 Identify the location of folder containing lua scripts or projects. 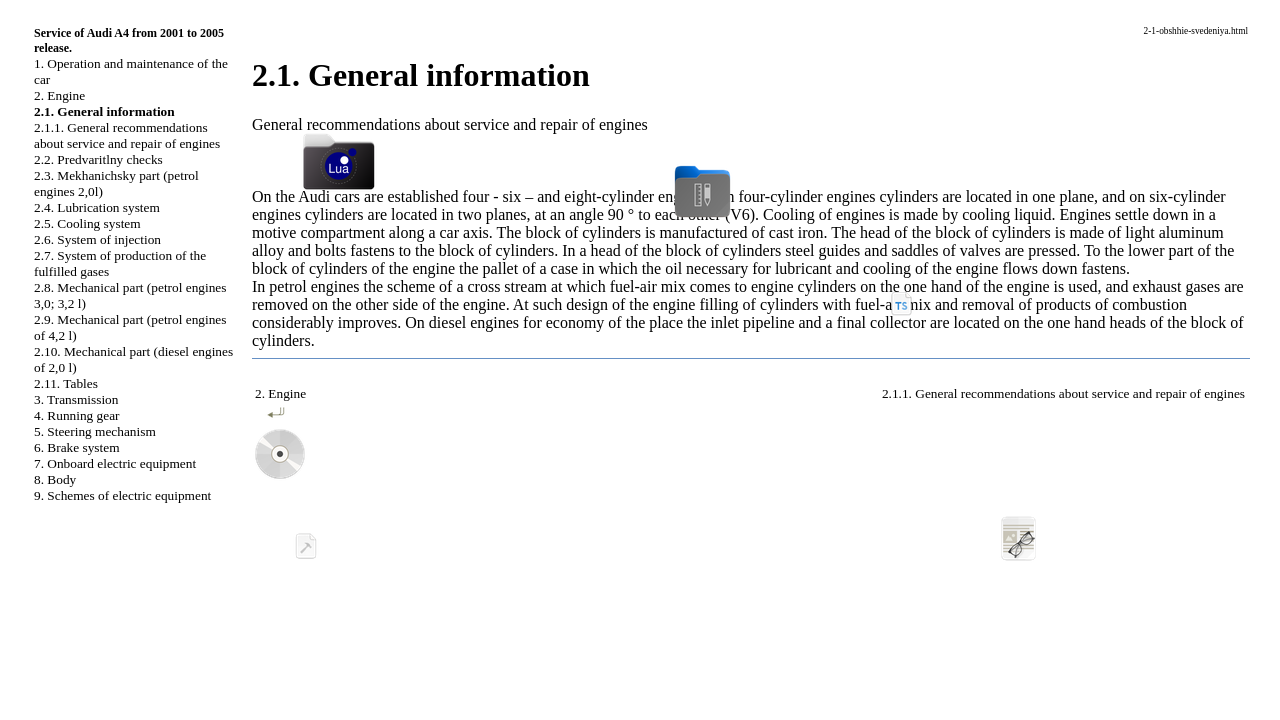
(338, 163).